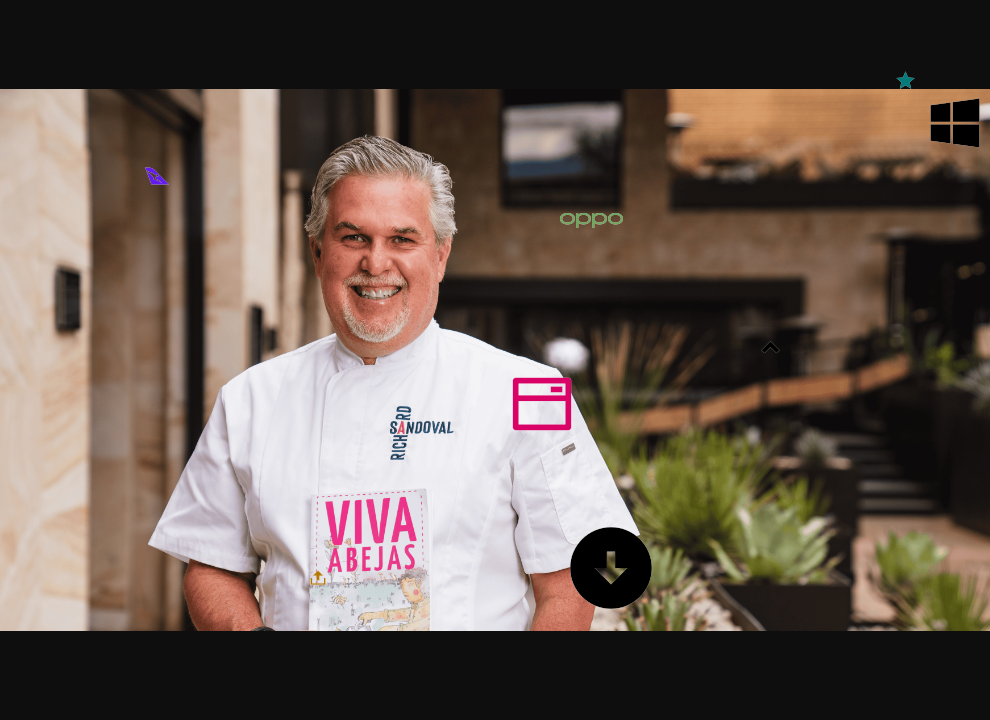 This screenshot has height=720, width=990. Describe the element at coordinates (955, 123) in the screenshot. I see `windows operating system logo` at that location.